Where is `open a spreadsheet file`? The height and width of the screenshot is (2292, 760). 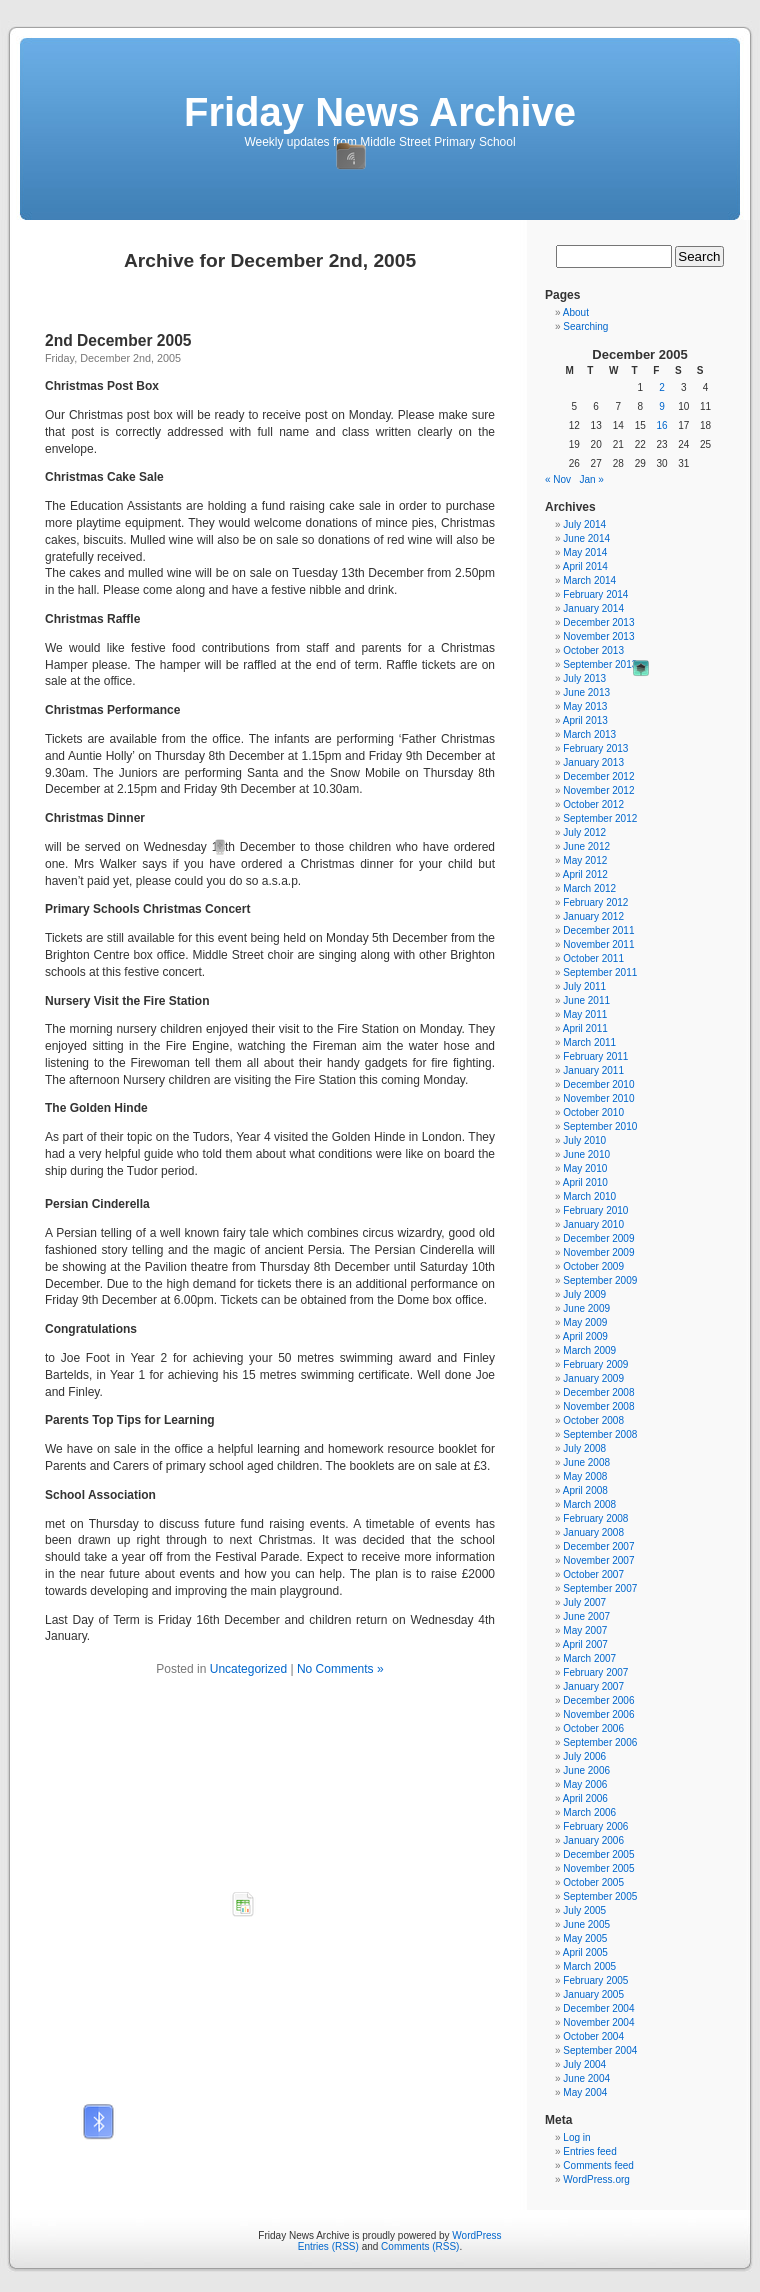 open a spreadsheet file is located at coordinates (243, 1904).